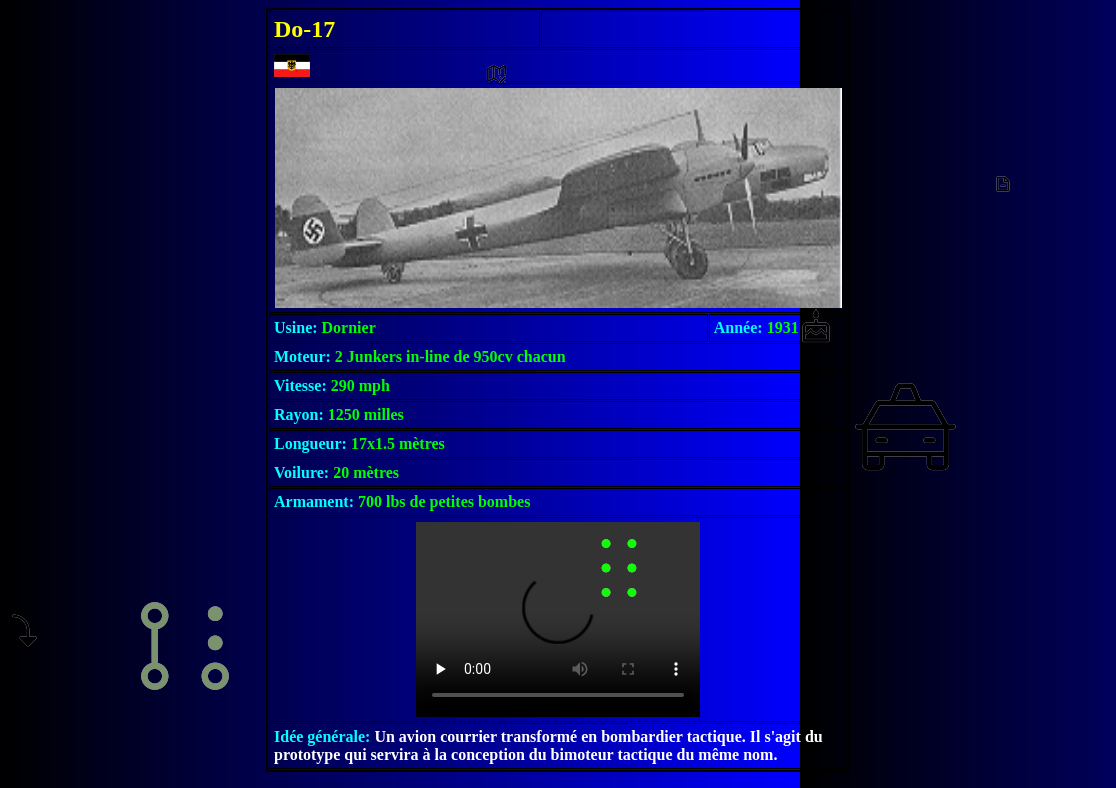 The height and width of the screenshot is (788, 1116). Describe the element at coordinates (905, 433) in the screenshot. I see `request a taxi or cab ride` at that location.